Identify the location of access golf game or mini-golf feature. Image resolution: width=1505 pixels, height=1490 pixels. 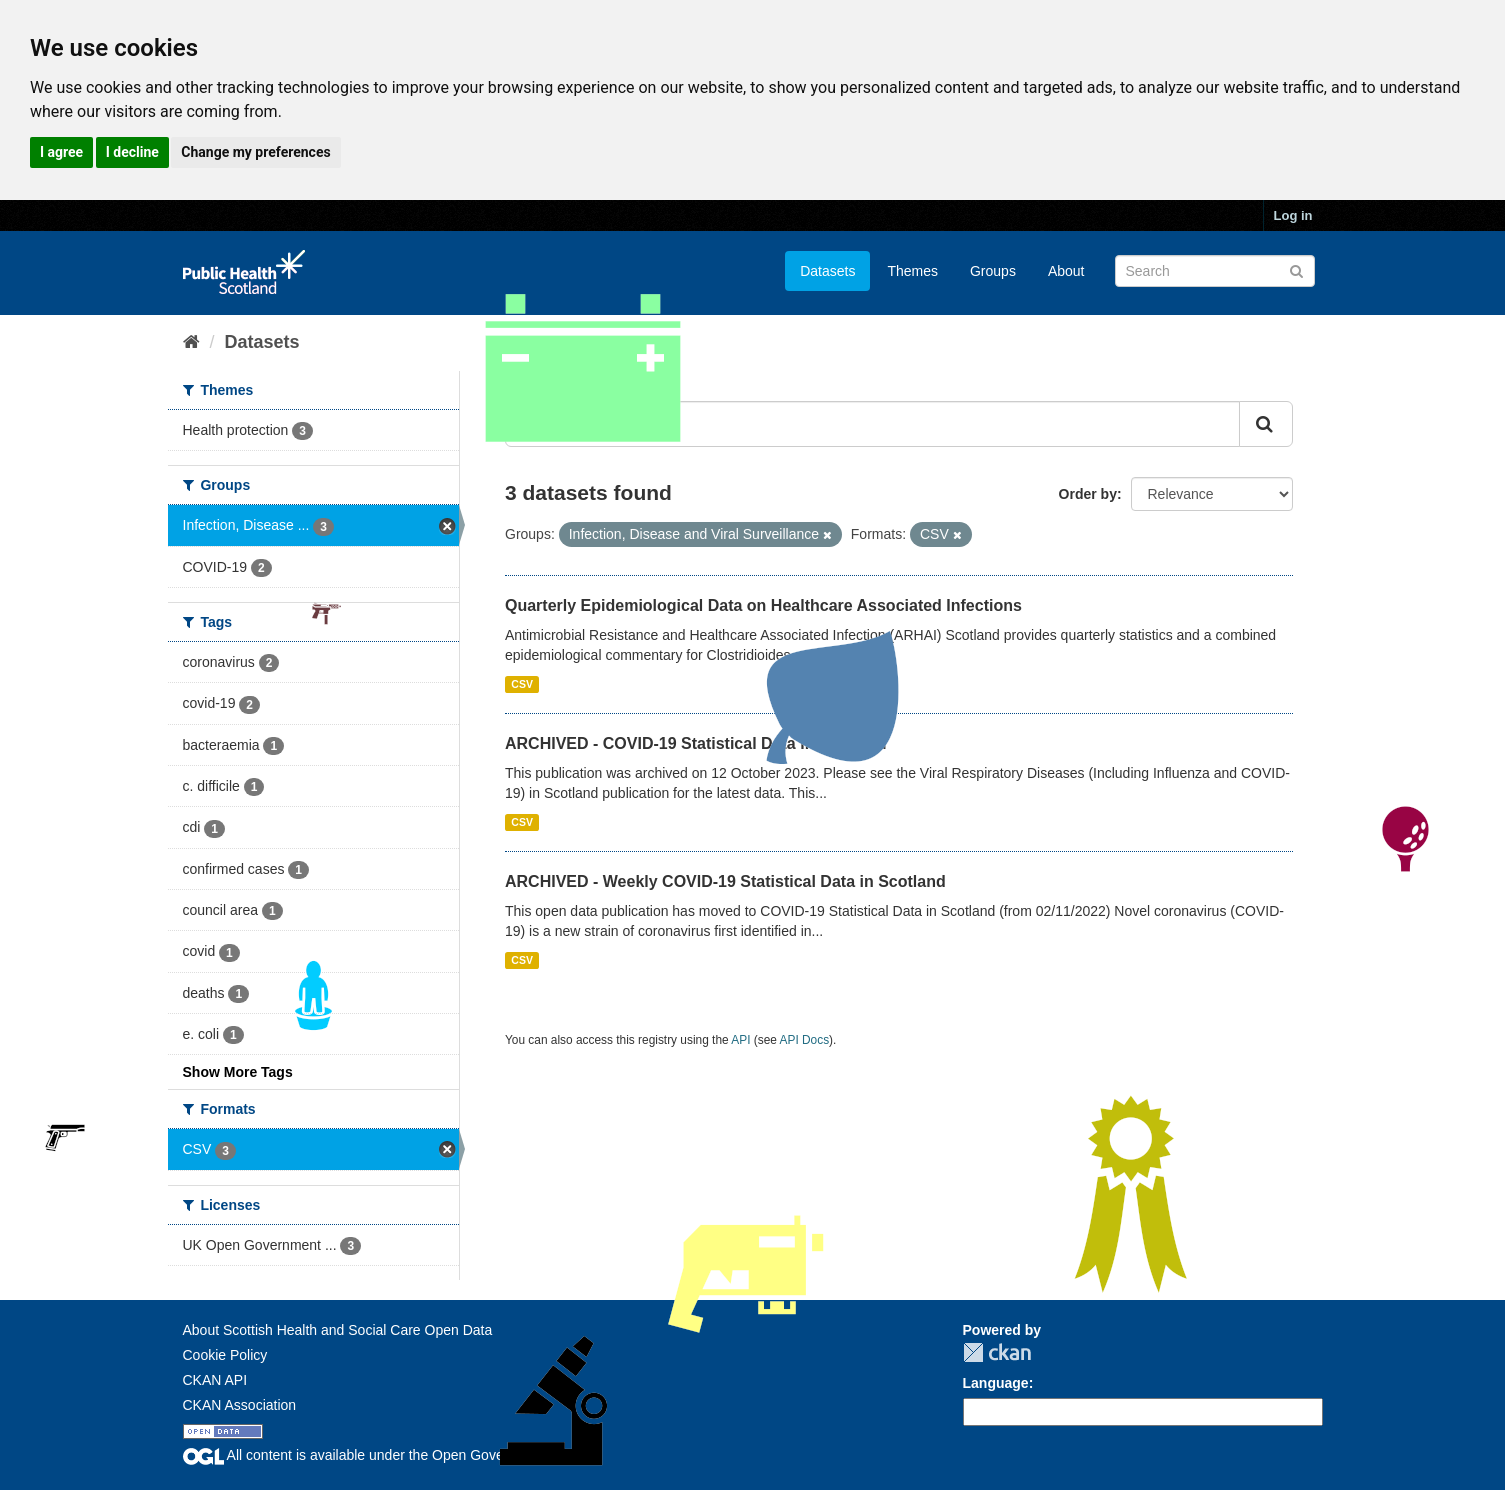
(1405, 838).